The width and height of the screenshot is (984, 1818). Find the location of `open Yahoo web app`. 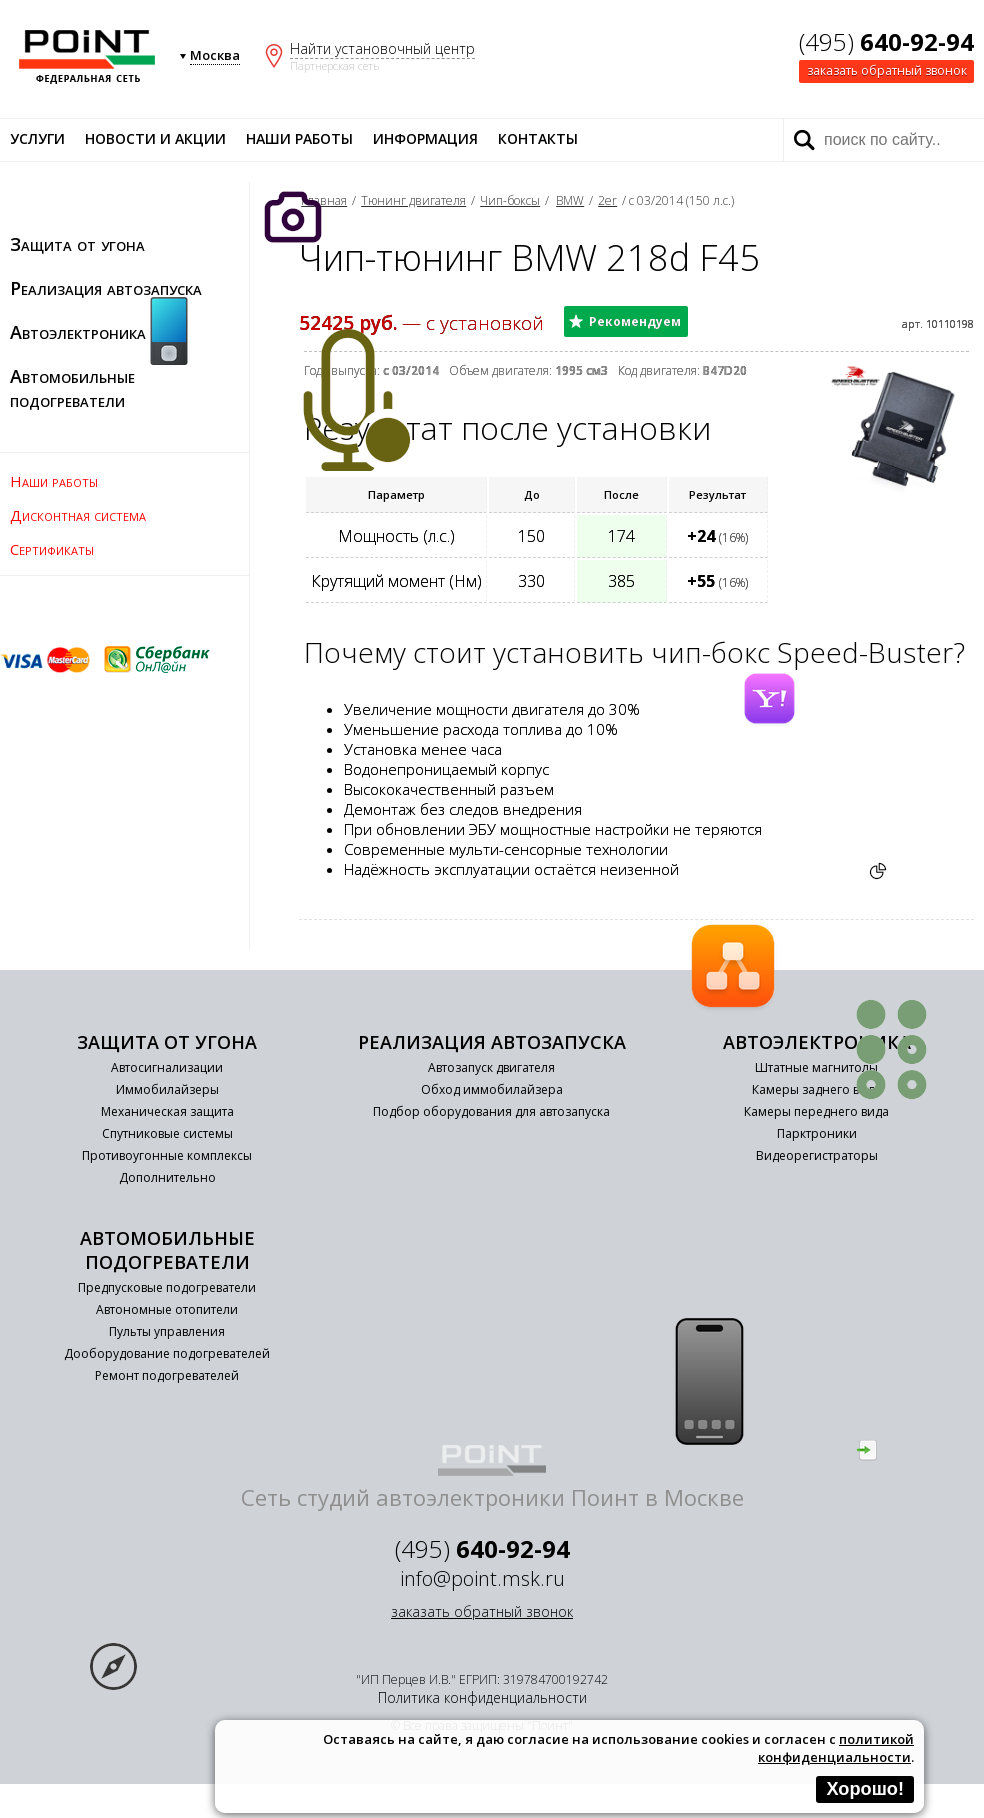

open Yahoo web app is located at coordinates (769, 698).